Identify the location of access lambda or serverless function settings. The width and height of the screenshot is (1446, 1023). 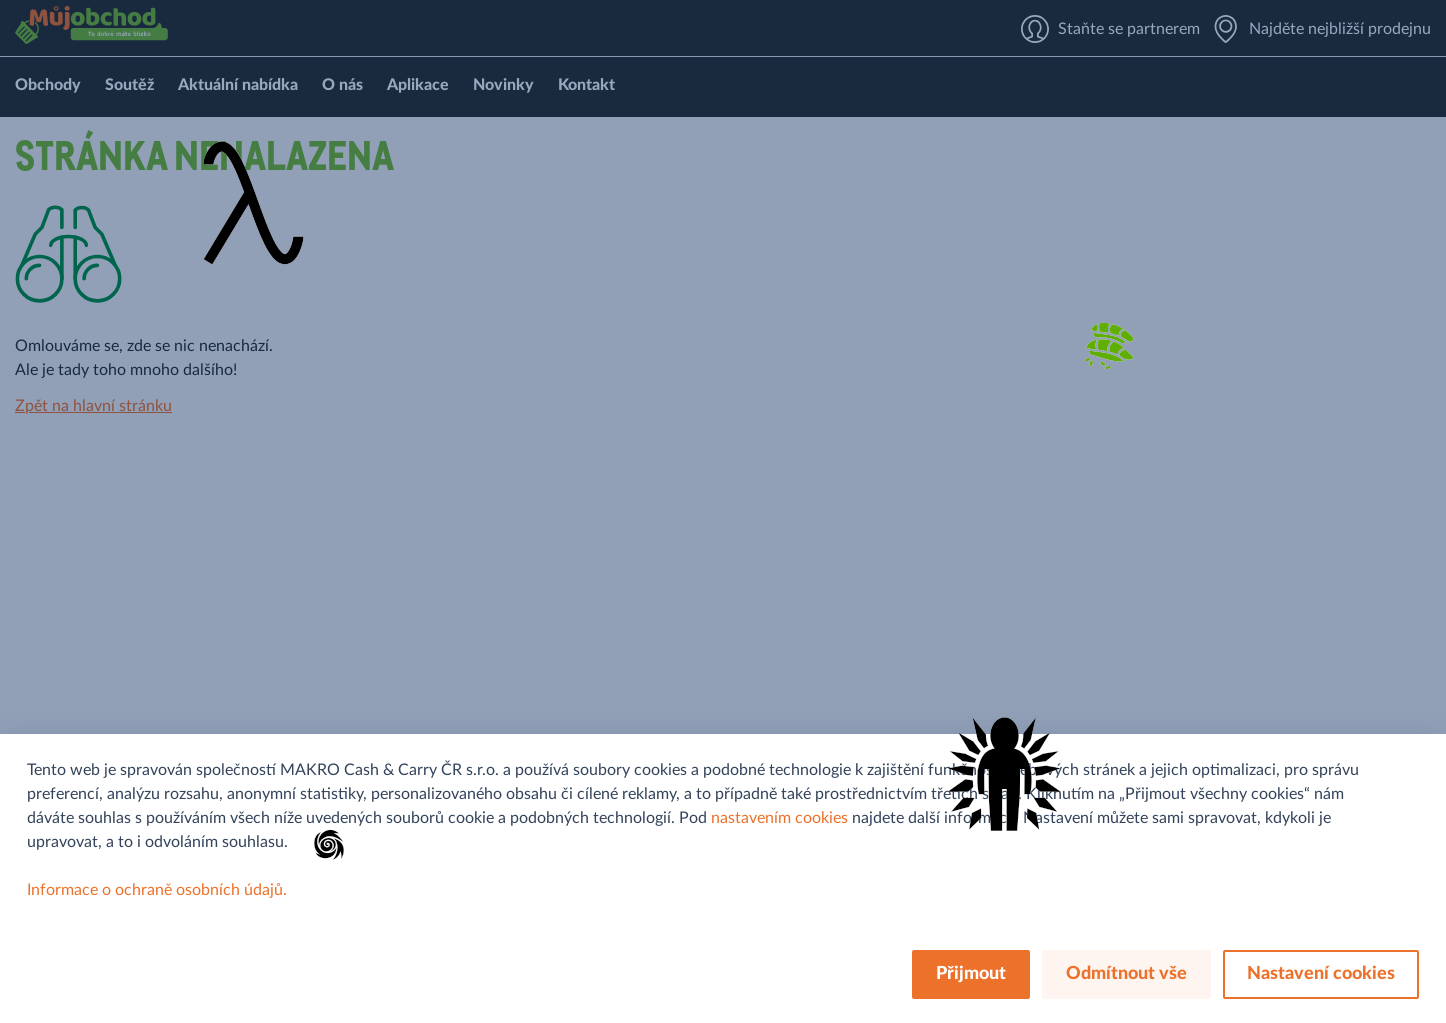
(250, 203).